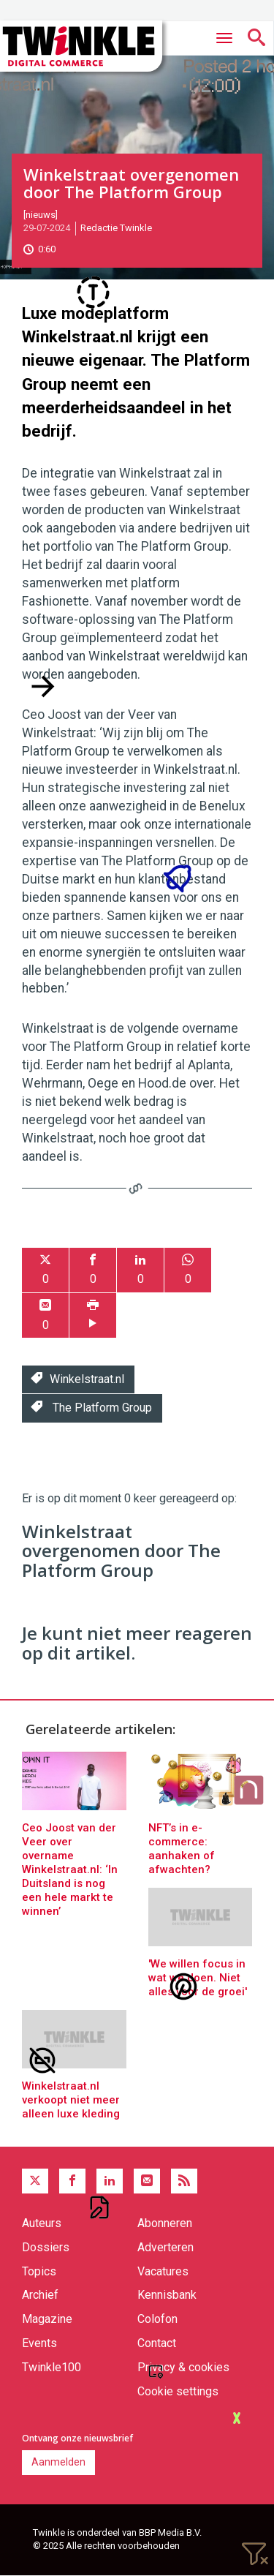 Image resolution: width=274 pixels, height=2576 pixels. Describe the element at coordinates (99, 2207) in the screenshot. I see `edit this document` at that location.